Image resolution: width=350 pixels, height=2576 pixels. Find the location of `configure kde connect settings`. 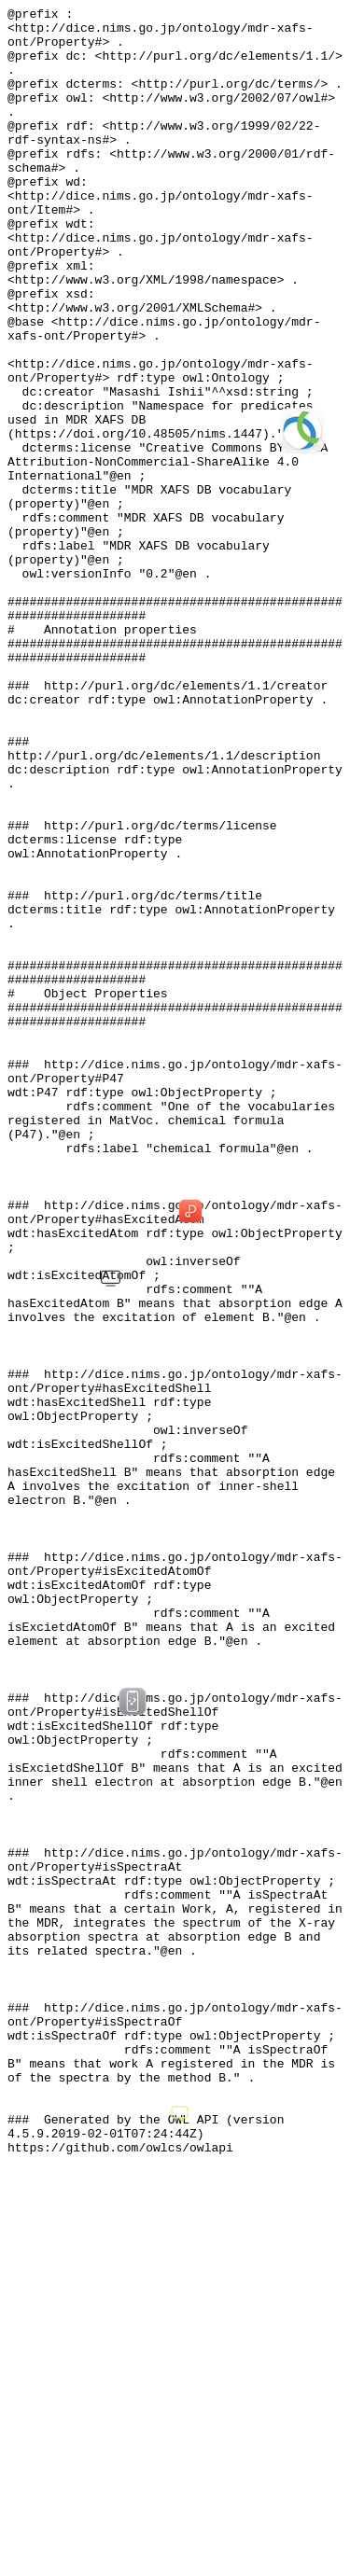

configure kde connect settings is located at coordinates (133, 1702).